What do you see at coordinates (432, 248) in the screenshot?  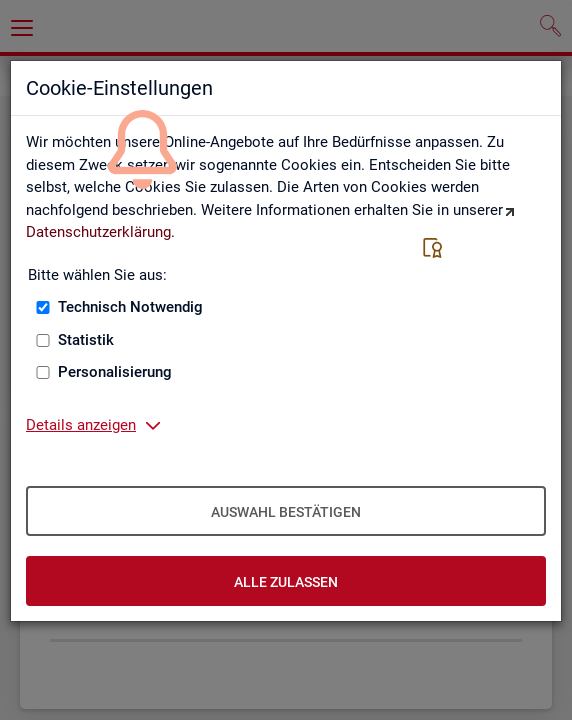 I see `view certified or licensed file` at bounding box center [432, 248].